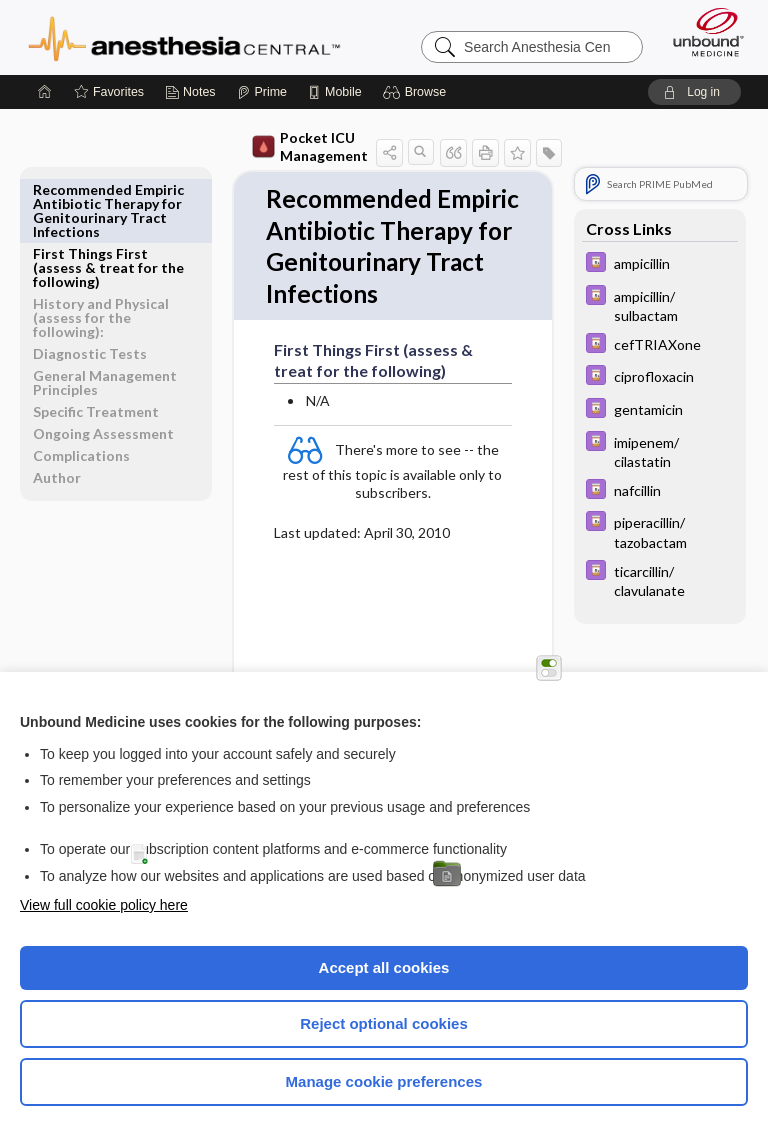  I want to click on open your documents folder, so click(447, 873).